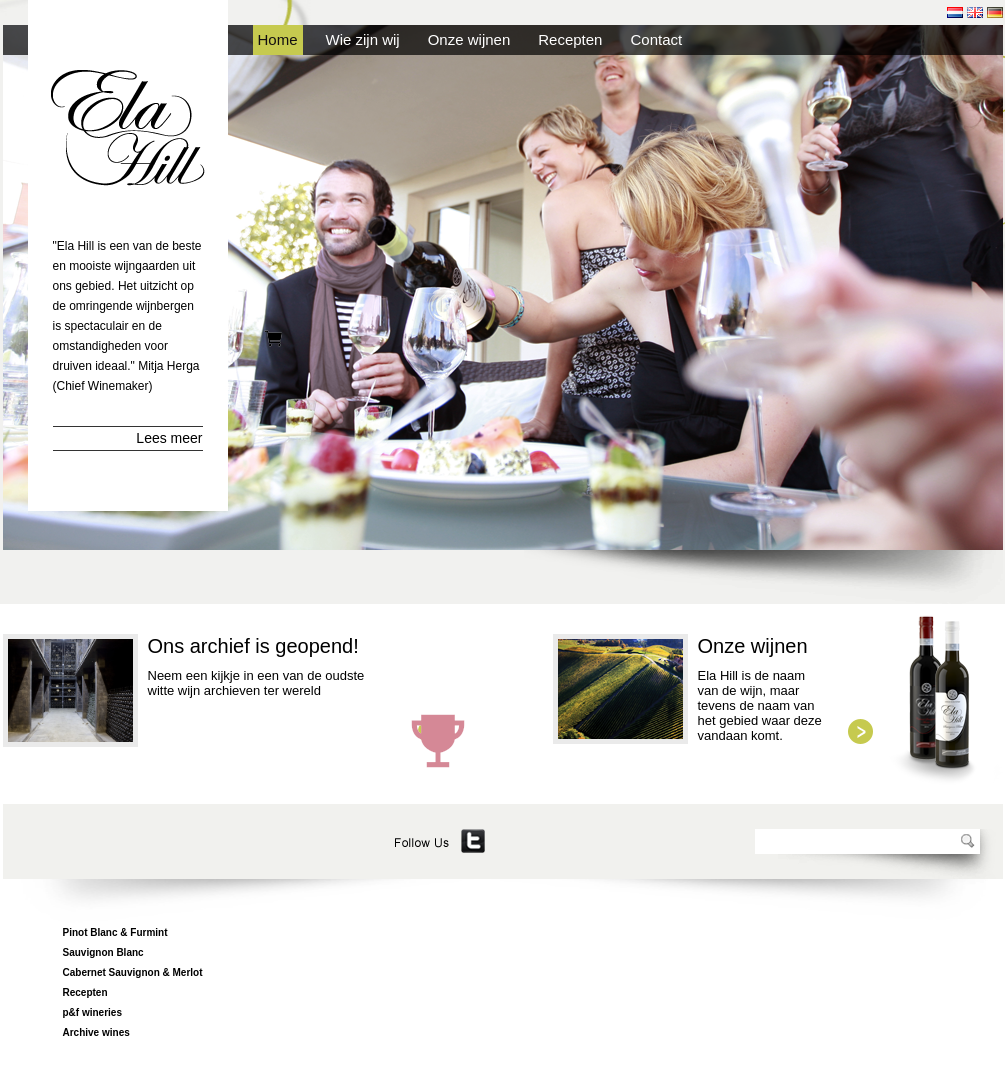 Image resolution: width=1005 pixels, height=1068 pixels. What do you see at coordinates (273, 338) in the screenshot?
I see `view your shopping cart` at bounding box center [273, 338].